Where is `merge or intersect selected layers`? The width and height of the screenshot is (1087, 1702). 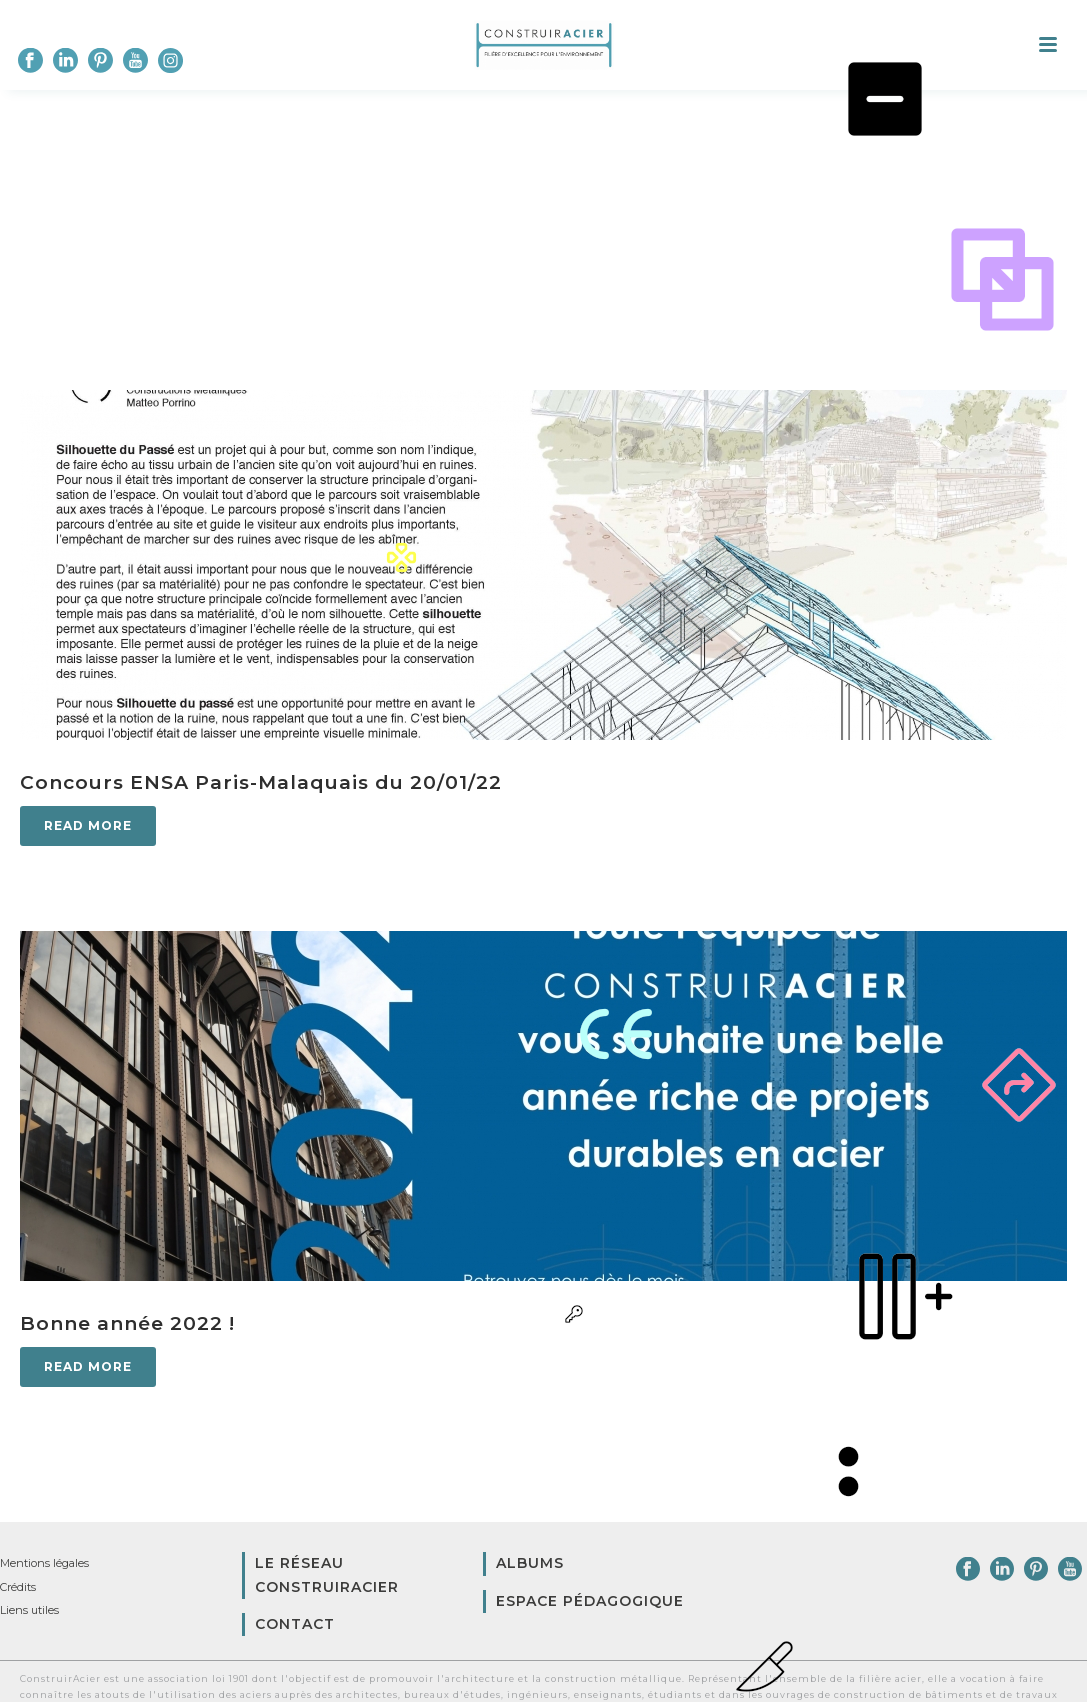 merge or intersect selected layers is located at coordinates (1002, 279).